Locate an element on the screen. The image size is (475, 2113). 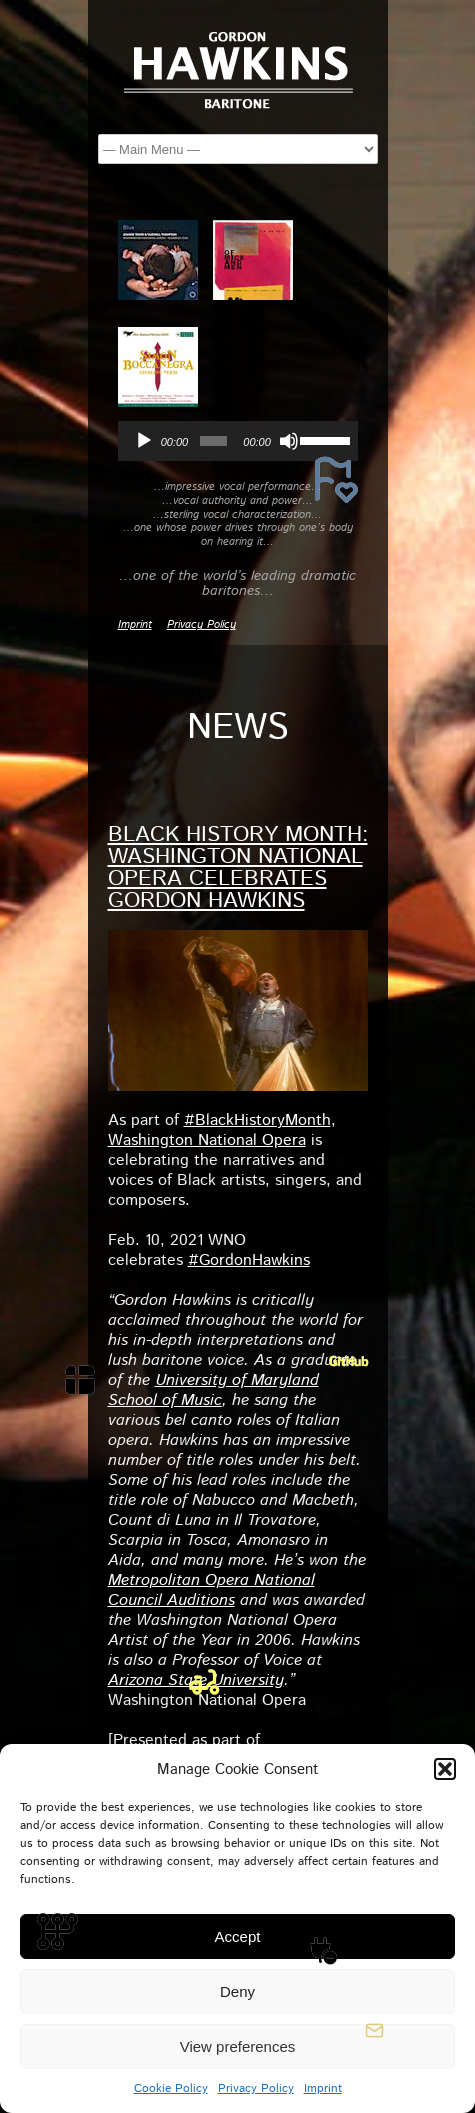
flag a favorite or loved item is located at coordinates (333, 478).